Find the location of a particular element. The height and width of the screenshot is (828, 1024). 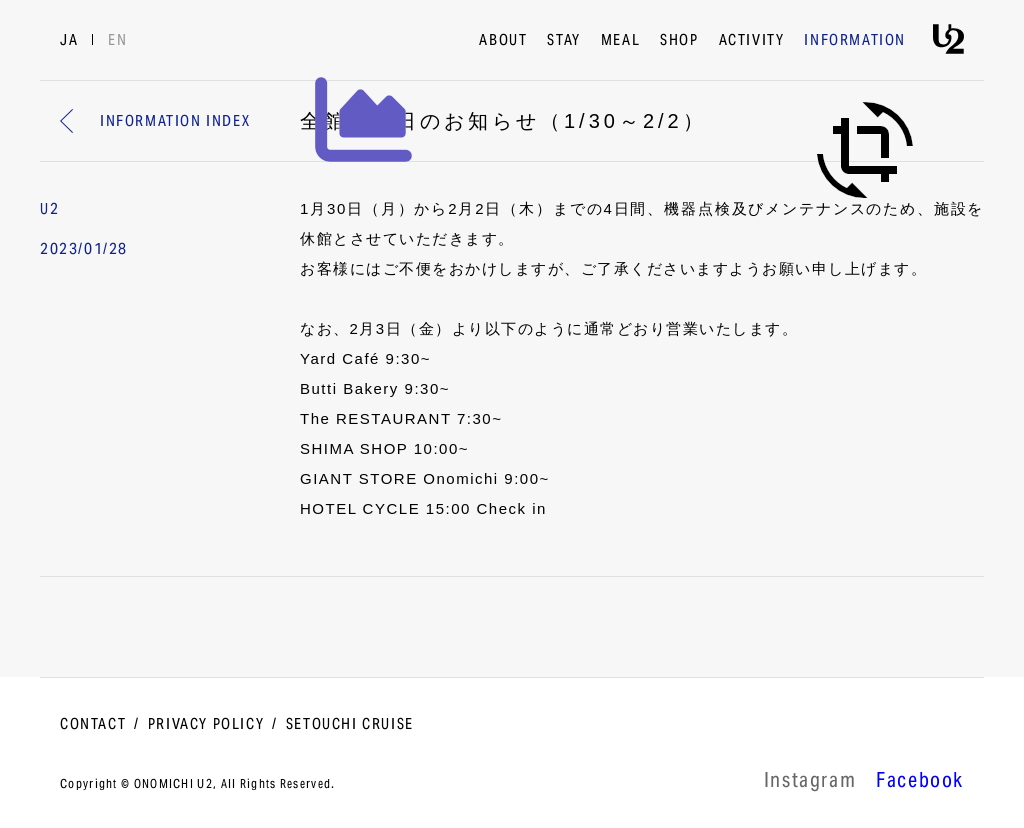

view area chart or graph data is located at coordinates (363, 119).